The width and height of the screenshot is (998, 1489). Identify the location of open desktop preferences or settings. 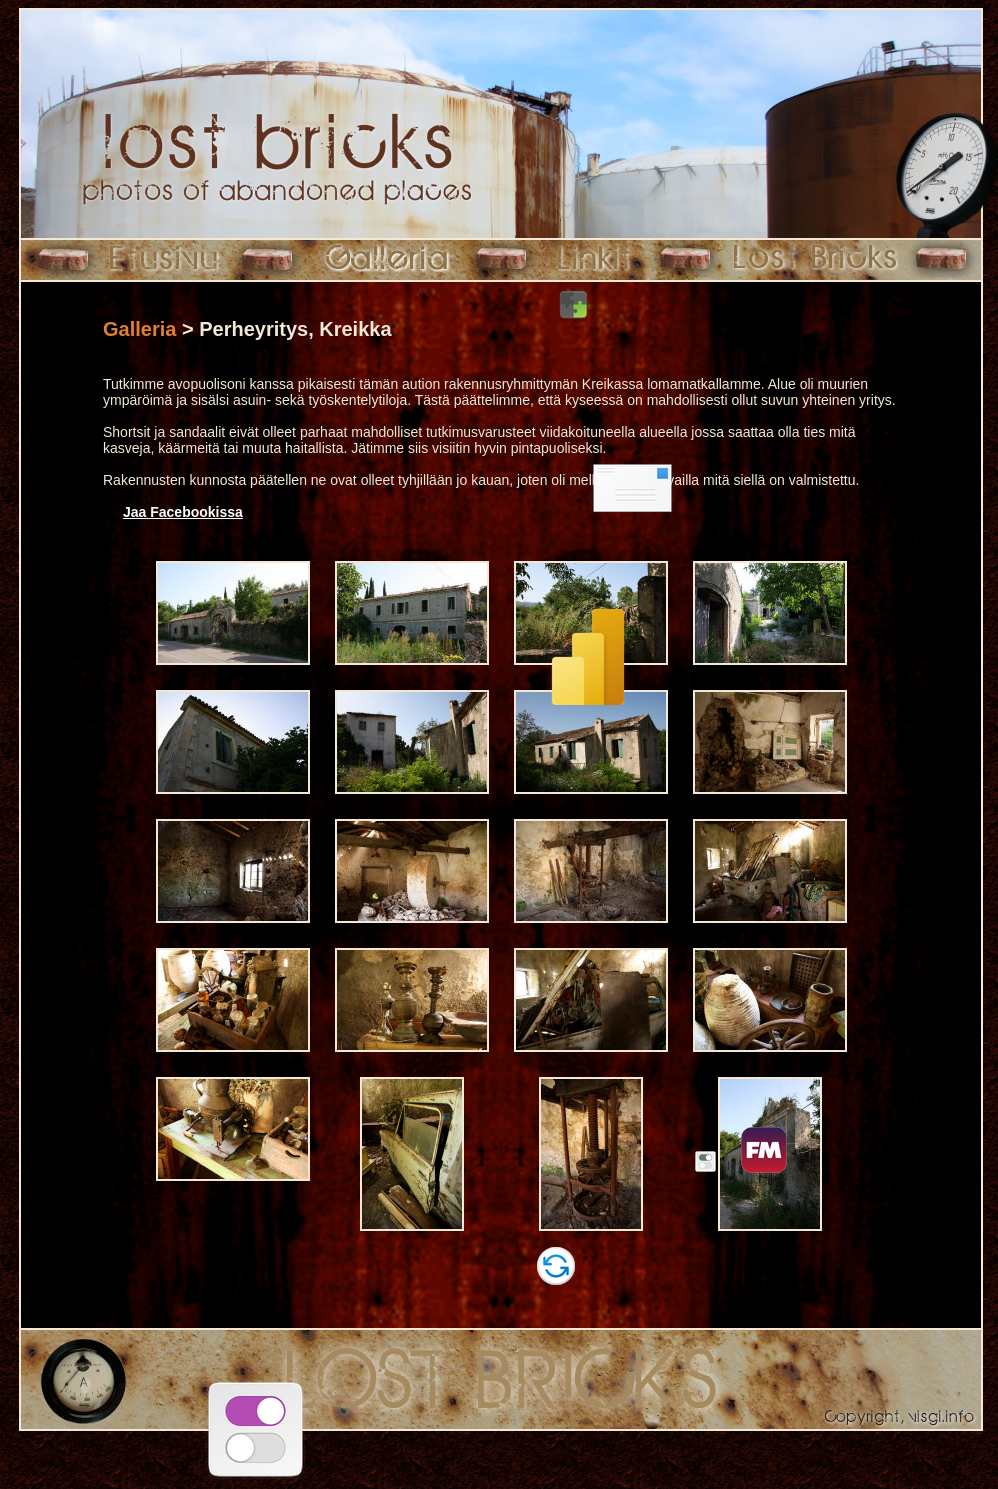
(255, 1429).